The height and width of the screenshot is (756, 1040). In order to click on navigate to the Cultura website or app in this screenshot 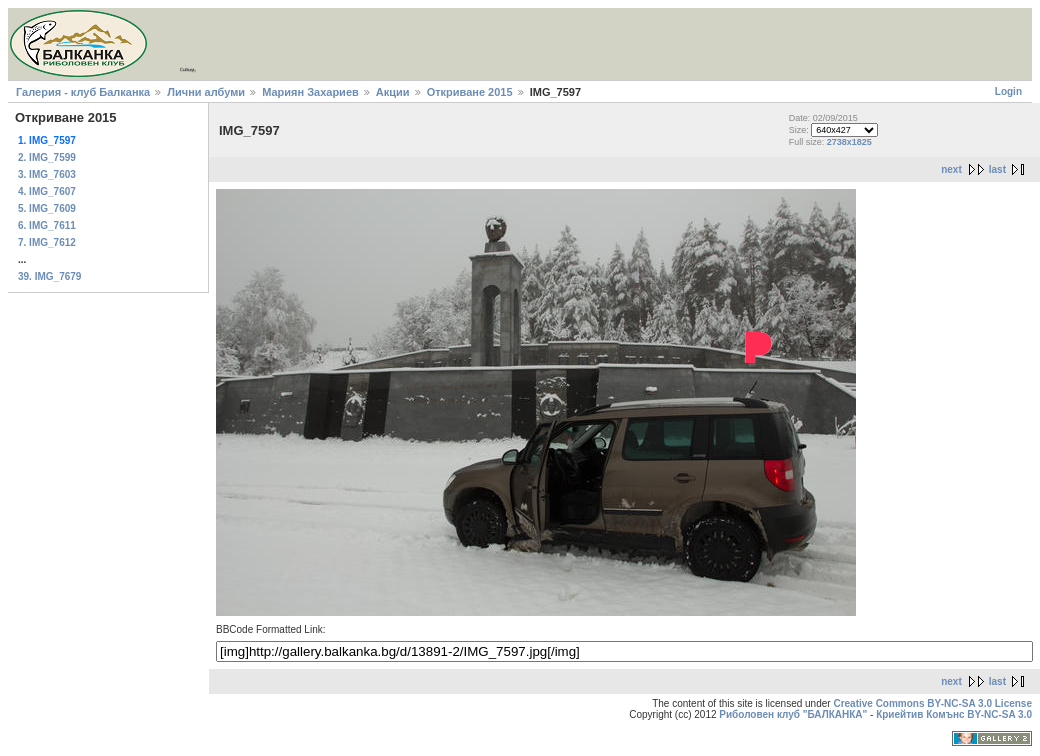, I will do `click(188, 70)`.